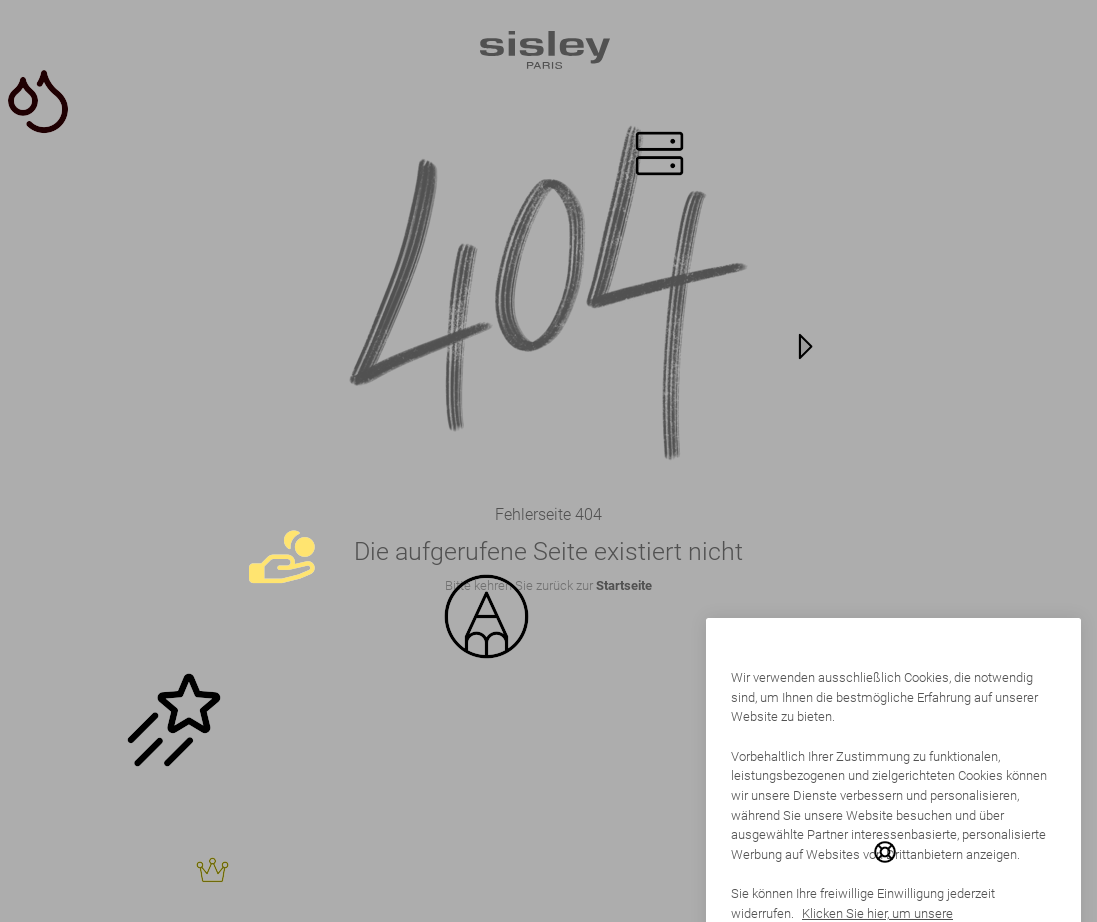 This screenshot has width=1097, height=922. Describe the element at coordinates (486, 616) in the screenshot. I see `edit or modify content` at that location.